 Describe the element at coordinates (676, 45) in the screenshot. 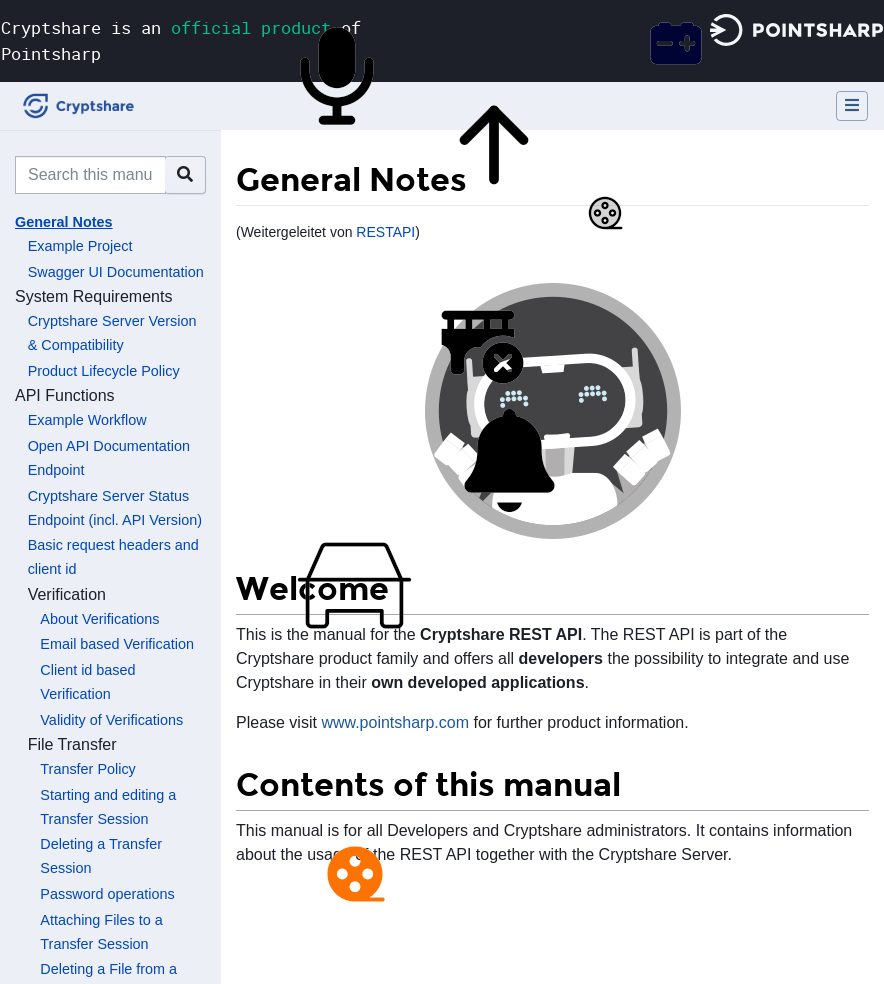

I see `check vehicle battery status` at that location.